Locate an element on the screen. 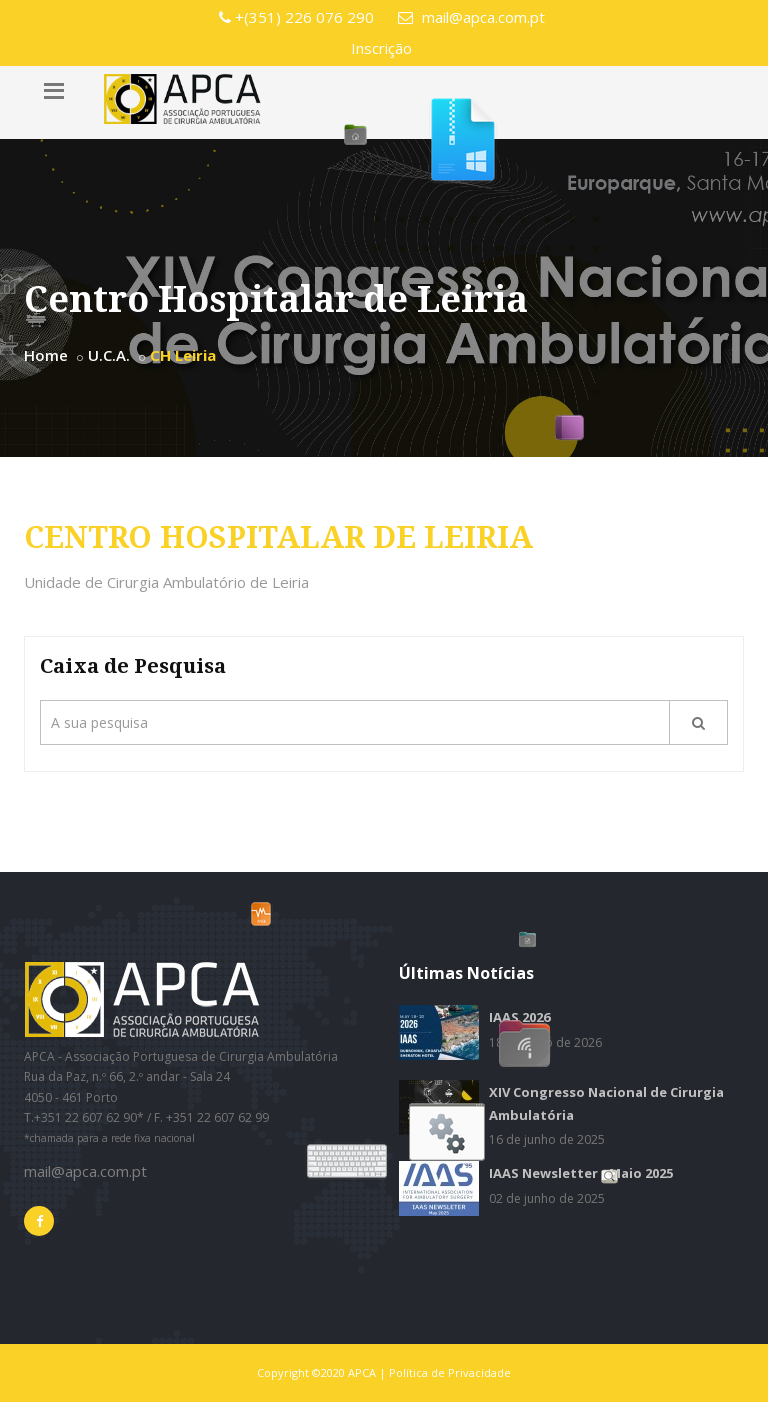 Image resolution: width=768 pixels, height=1402 pixels. open eye of mate image viewer application is located at coordinates (609, 1176).